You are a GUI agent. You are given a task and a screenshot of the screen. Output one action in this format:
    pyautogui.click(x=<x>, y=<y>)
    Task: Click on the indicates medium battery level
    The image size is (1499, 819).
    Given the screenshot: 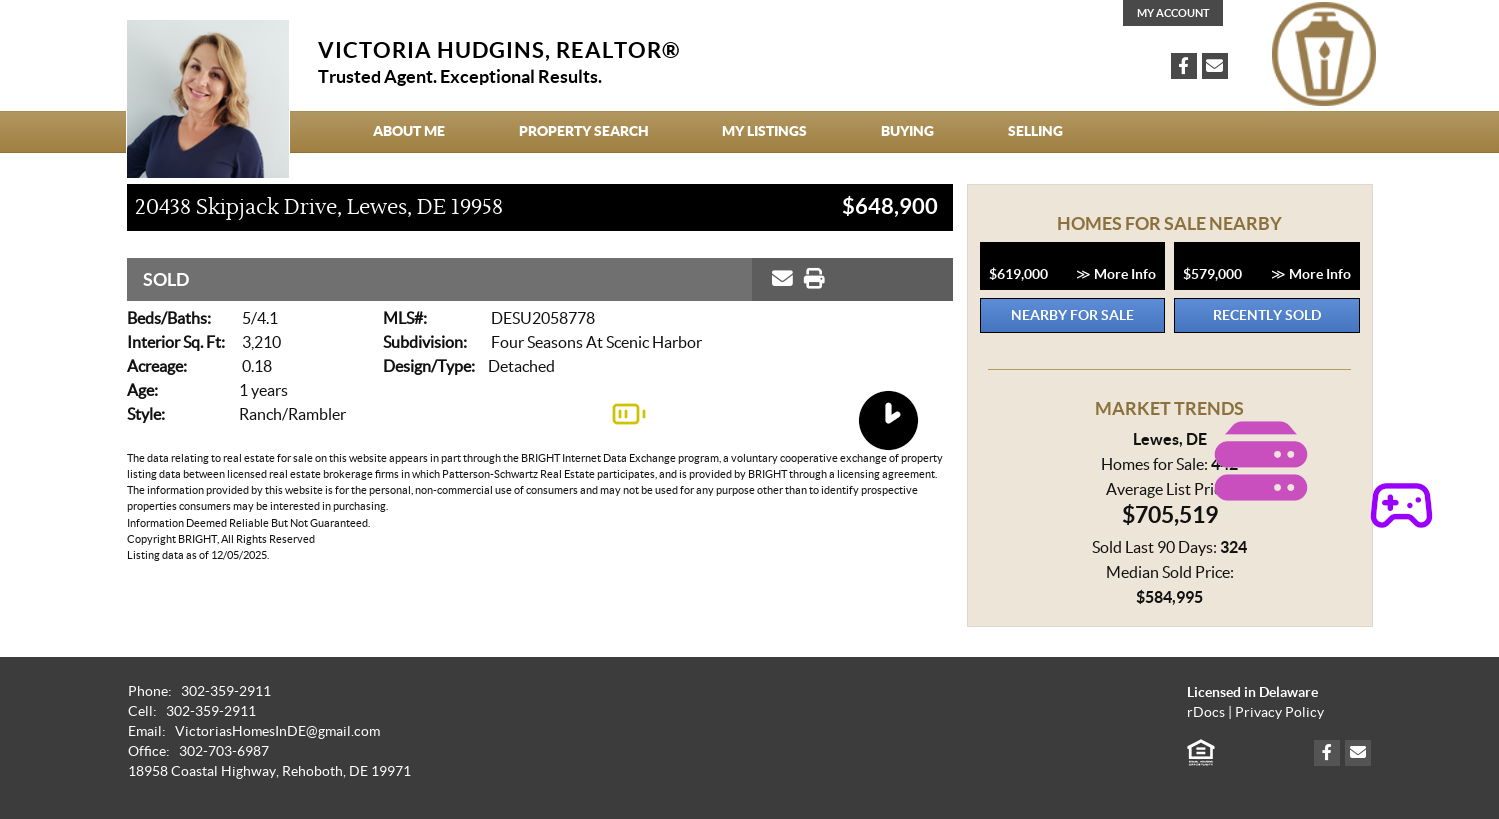 What is the action you would take?
    pyautogui.click(x=629, y=414)
    